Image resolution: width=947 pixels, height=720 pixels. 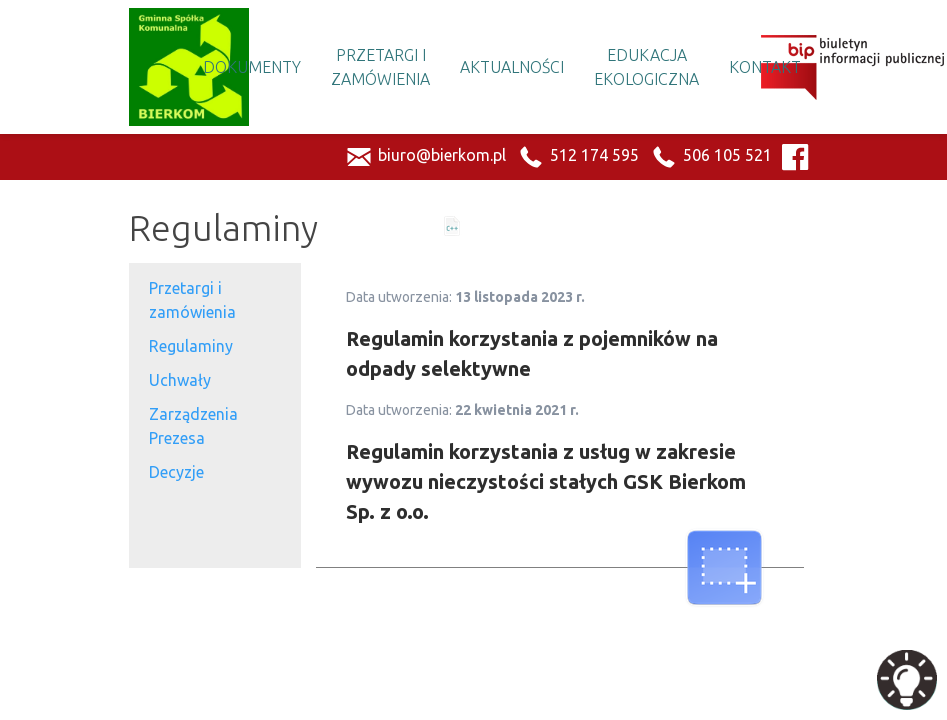 What do you see at coordinates (724, 567) in the screenshot?
I see `take a screenshot` at bounding box center [724, 567].